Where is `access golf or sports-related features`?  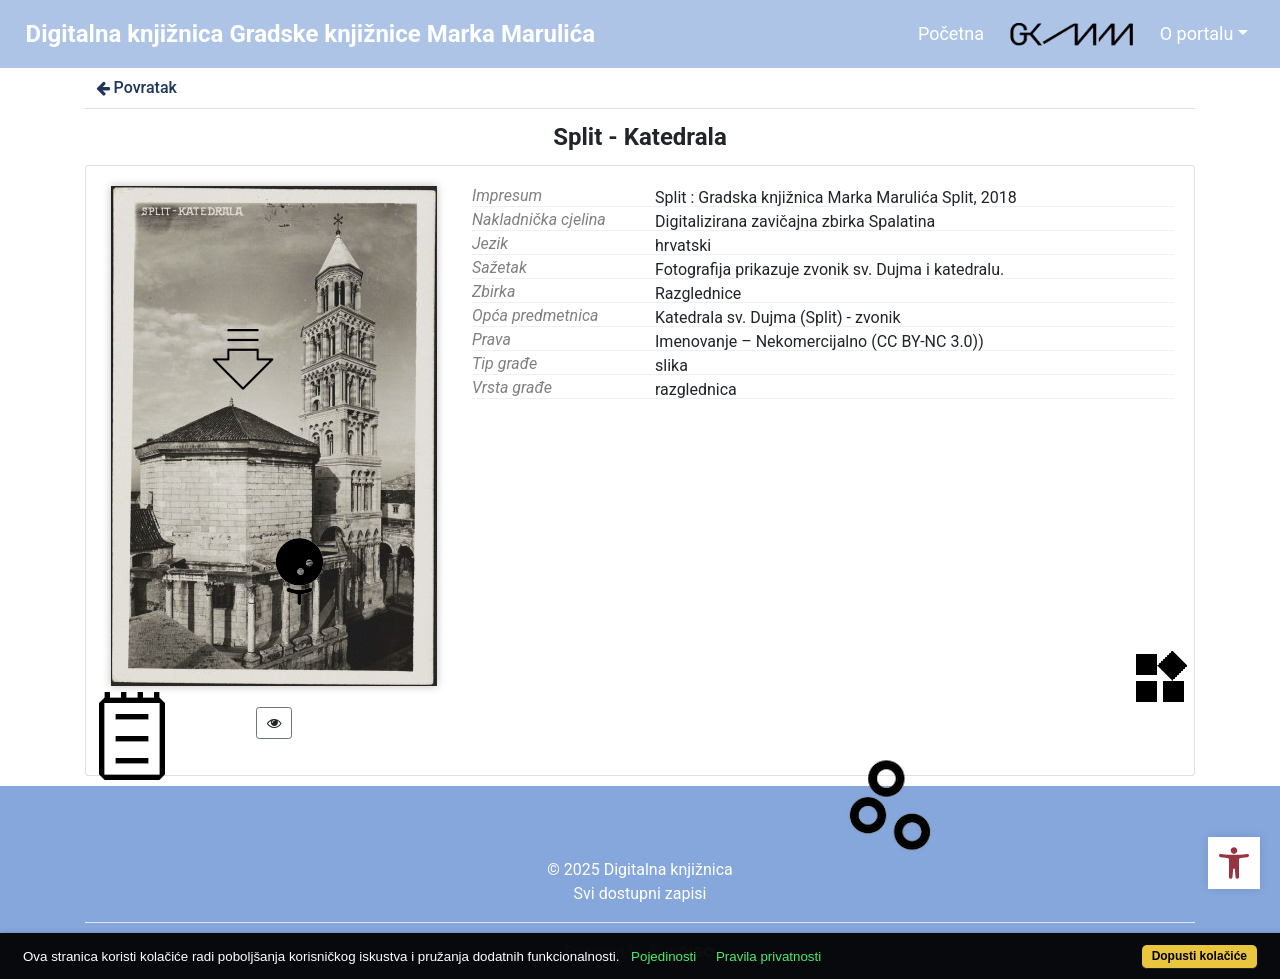
access golf or sports-related features is located at coordinates (299, 570).